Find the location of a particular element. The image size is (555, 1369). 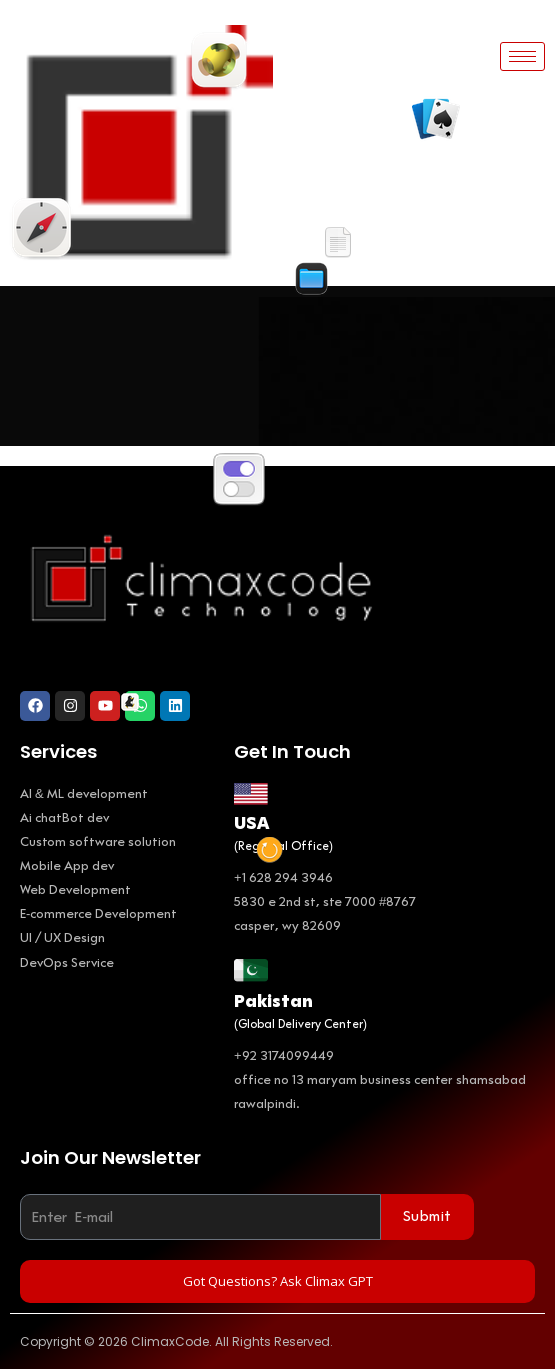

restart the system is located at coordinates (270, 850).